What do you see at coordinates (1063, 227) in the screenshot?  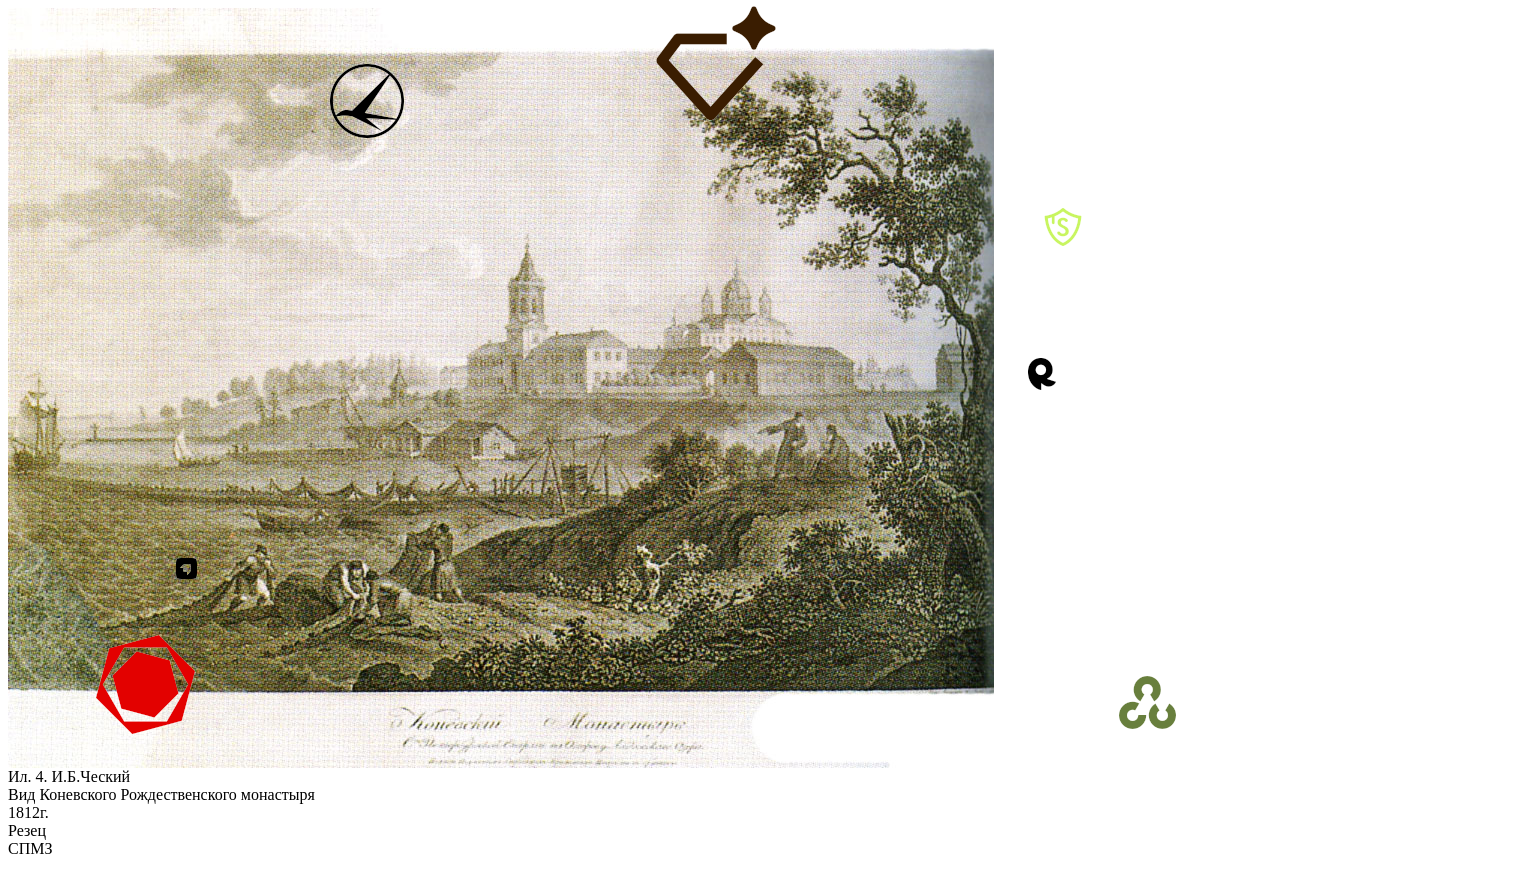 I see `songoda brand logo` at bounding box center [1063, 227].